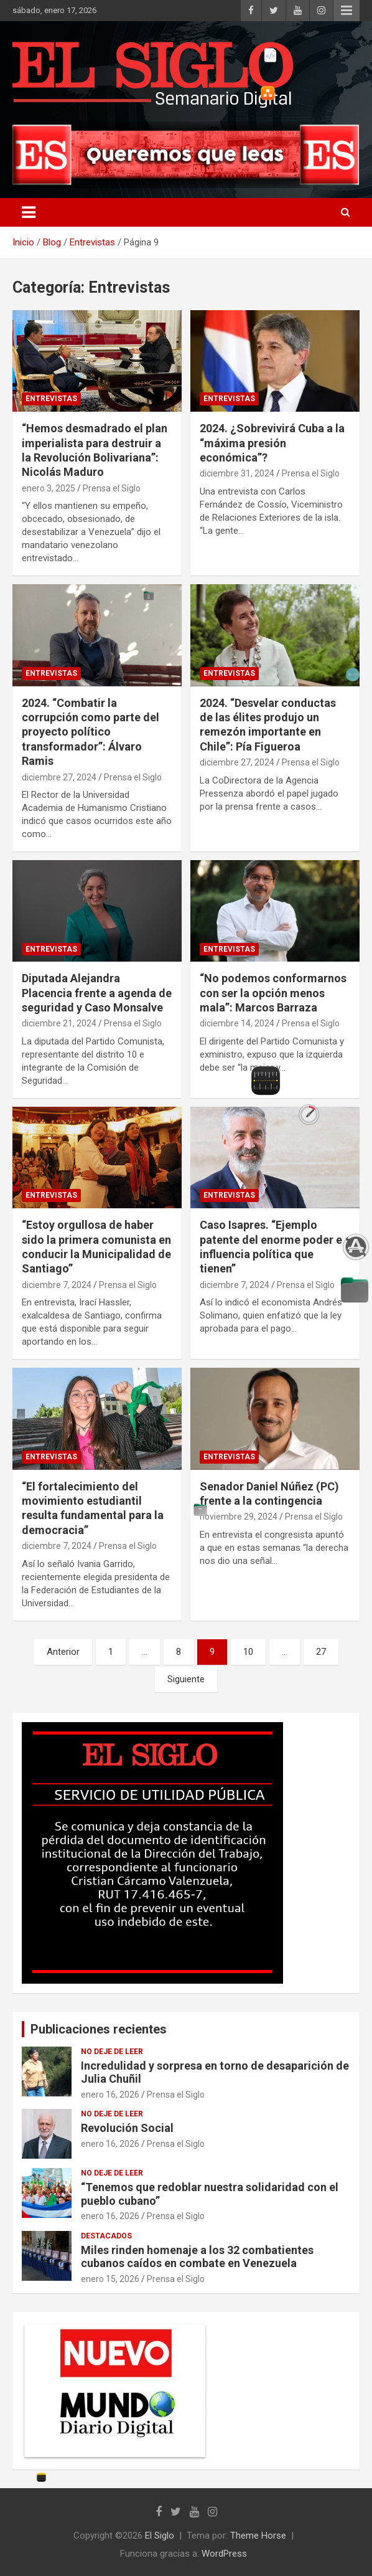 Image resolution: width=372 pixels, height=2576 pixels. Describe the element at coordinates (266, 1081) in the screenshot. I see `open the measure app to check dimensions` at that location.